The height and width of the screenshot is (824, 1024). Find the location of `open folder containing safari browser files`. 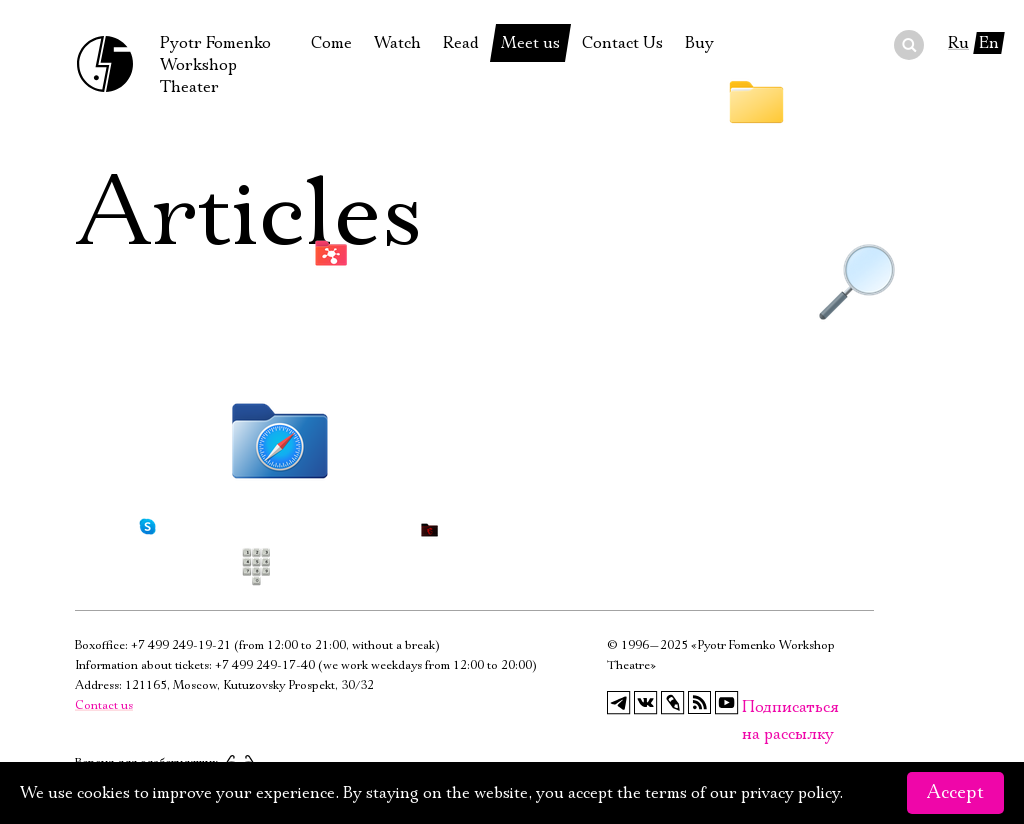

open folder containing safari browser files is located at coordinates (279, 443).